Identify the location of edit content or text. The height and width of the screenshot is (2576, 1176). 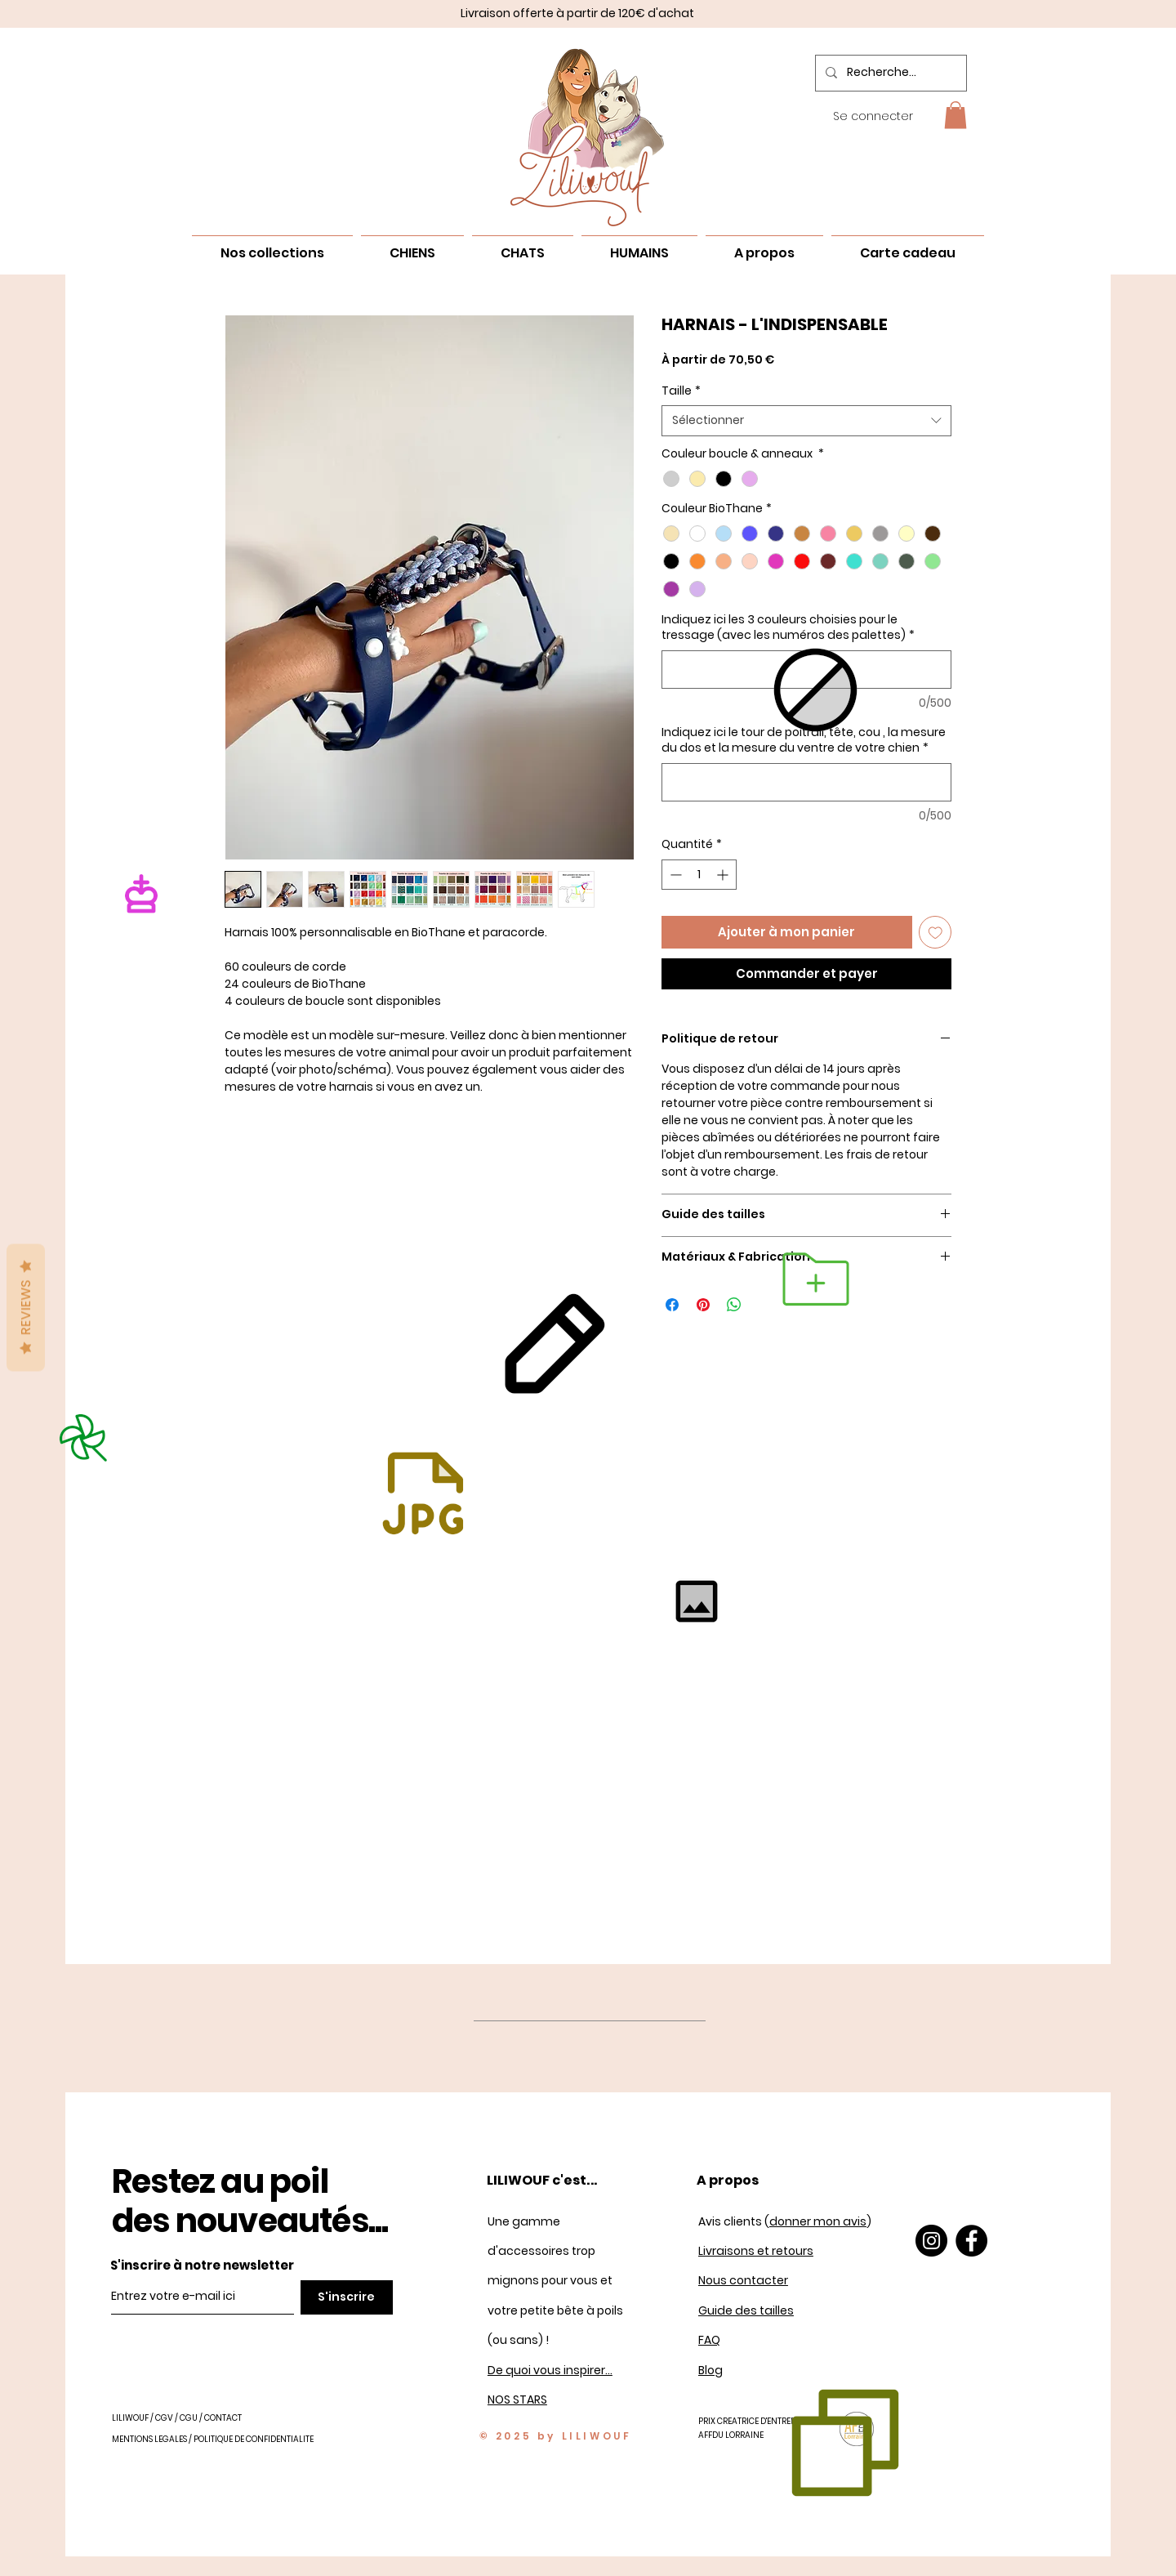
(553, 1346).